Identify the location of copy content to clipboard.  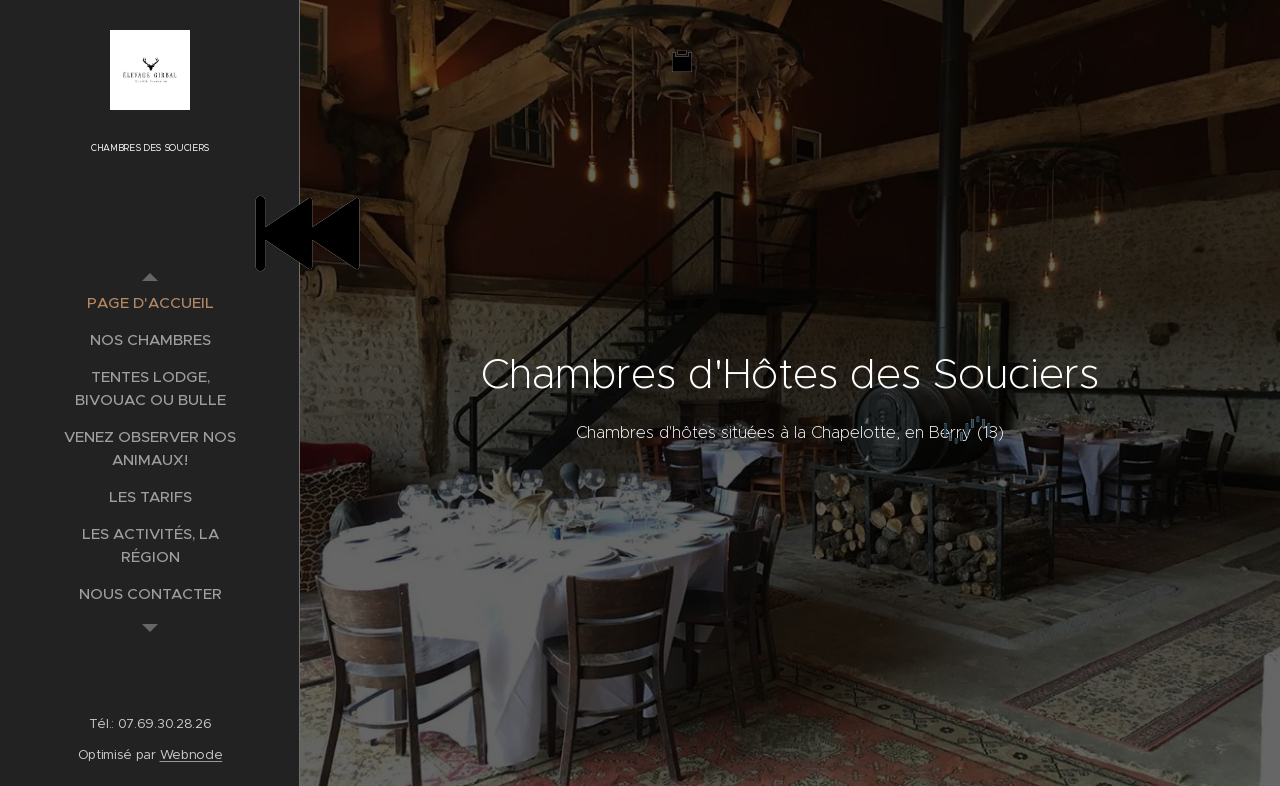
(682, 61).